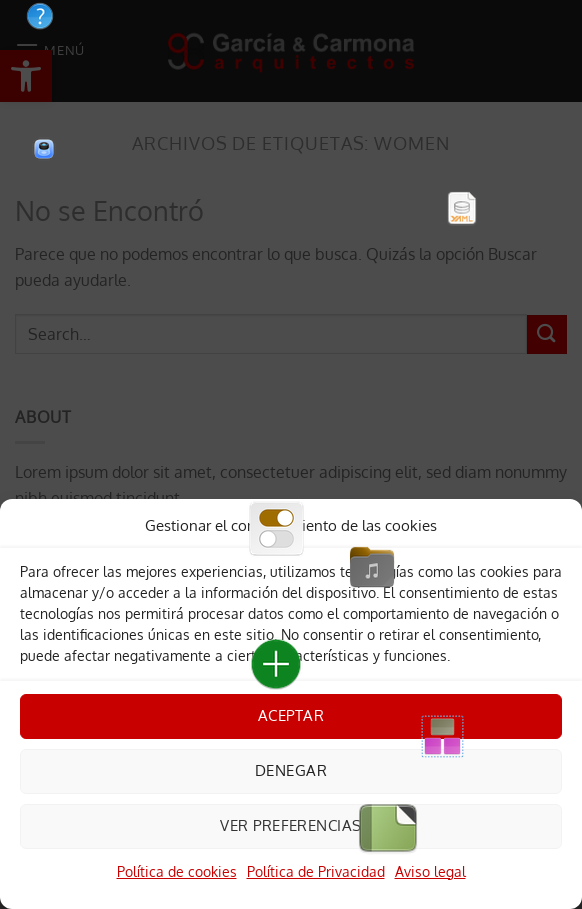  I want to click on a yaml configuration file, so click(462, 208).